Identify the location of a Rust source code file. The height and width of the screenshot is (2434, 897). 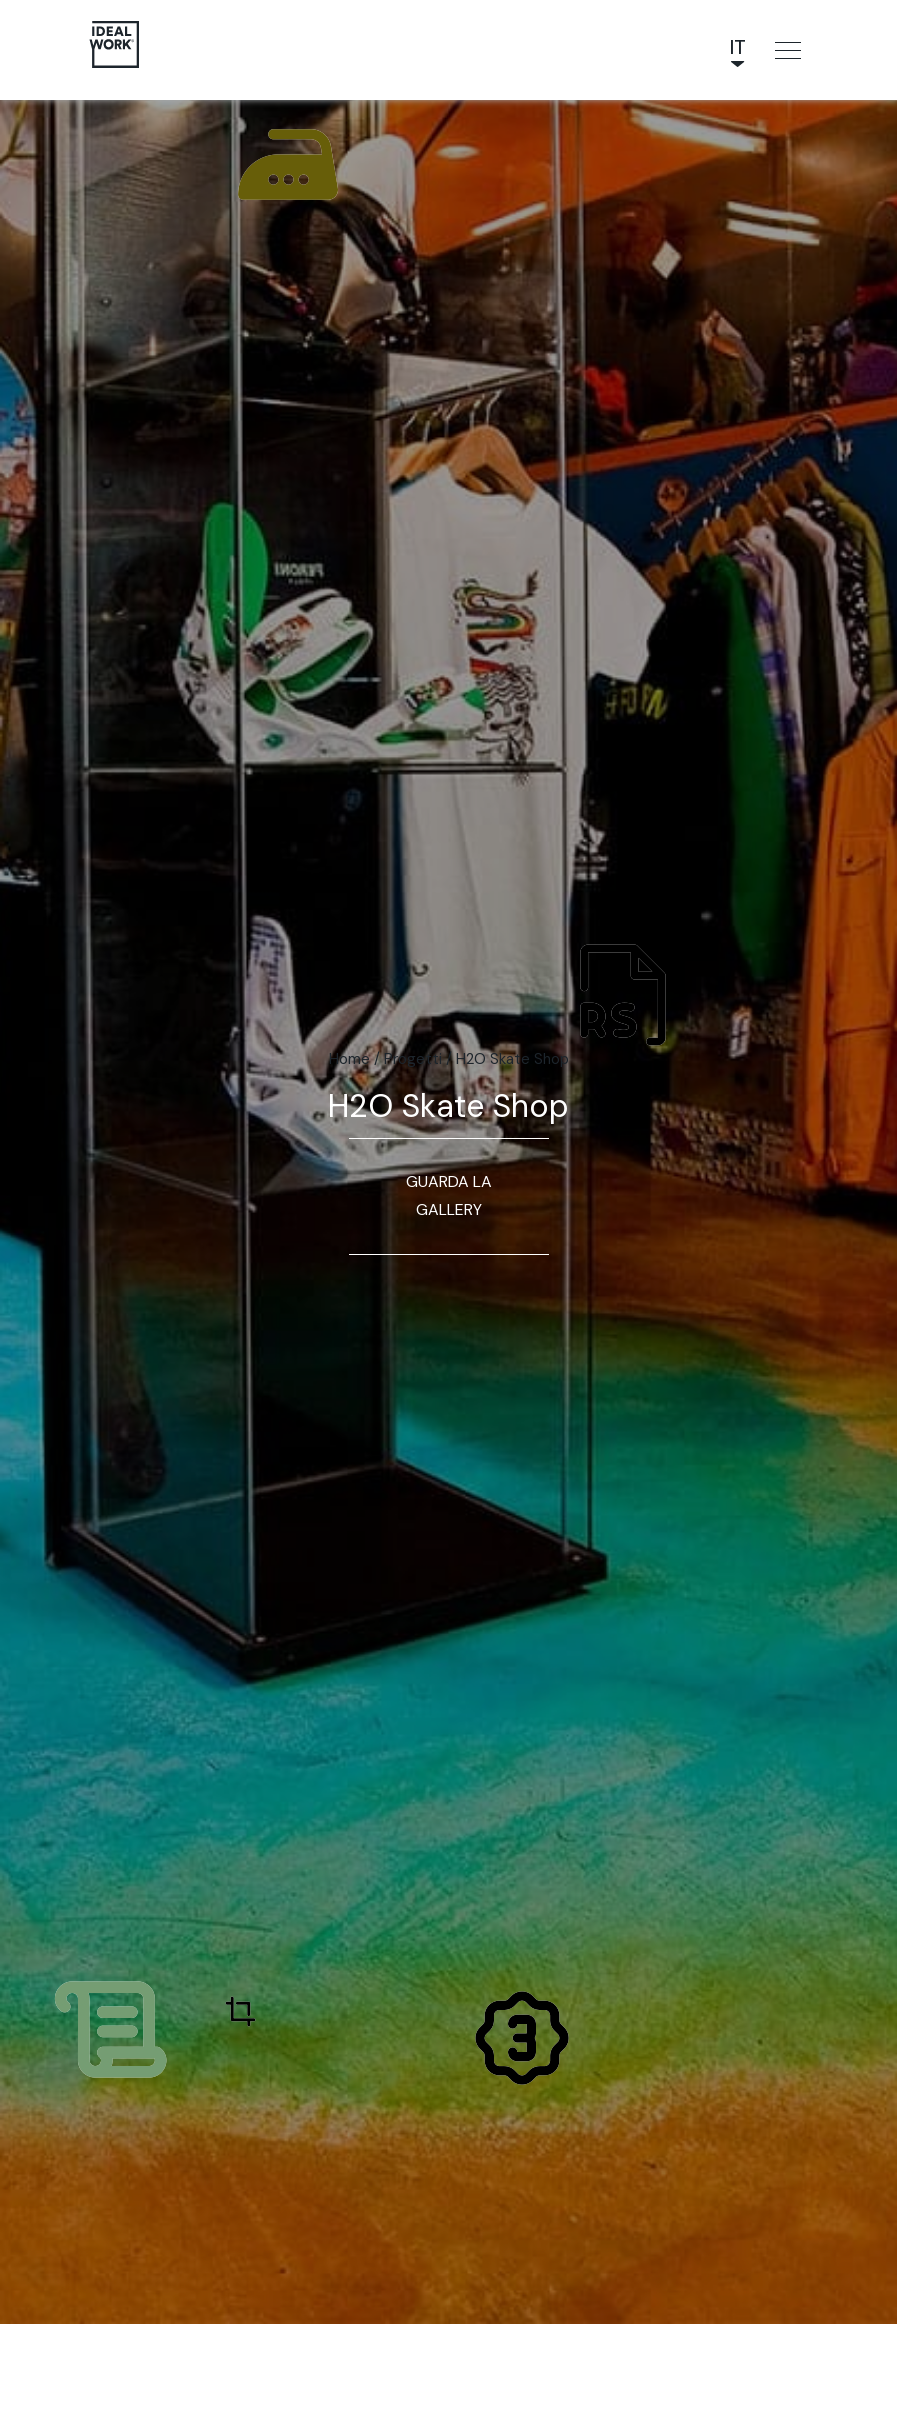
(623, 995).